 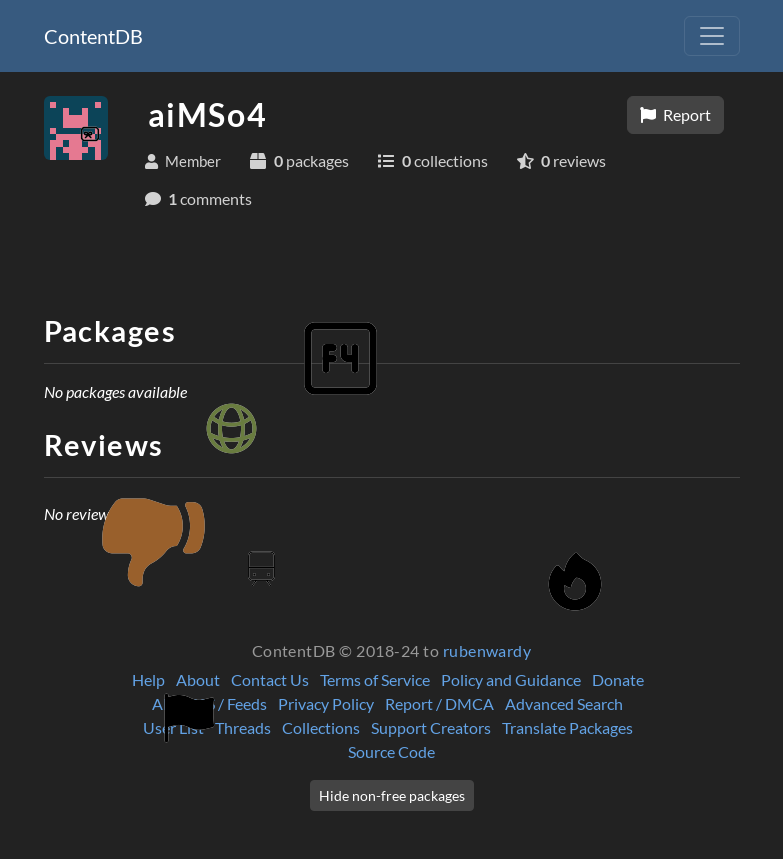 I want to click on dislike or downvote content, so click(x=153, y=537).